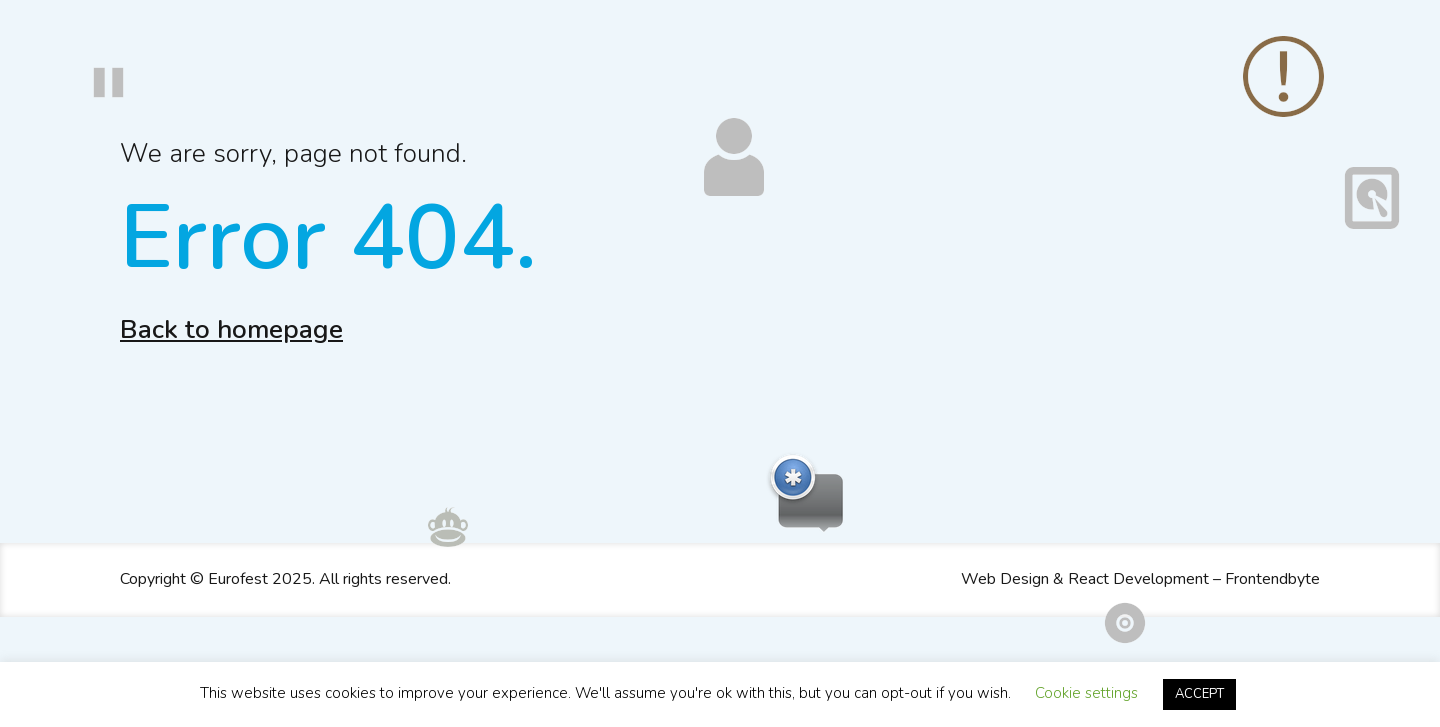  Describe the element at coordinates (448, 527) in the screenshot. I see `insert monkey face emoji` at that location.